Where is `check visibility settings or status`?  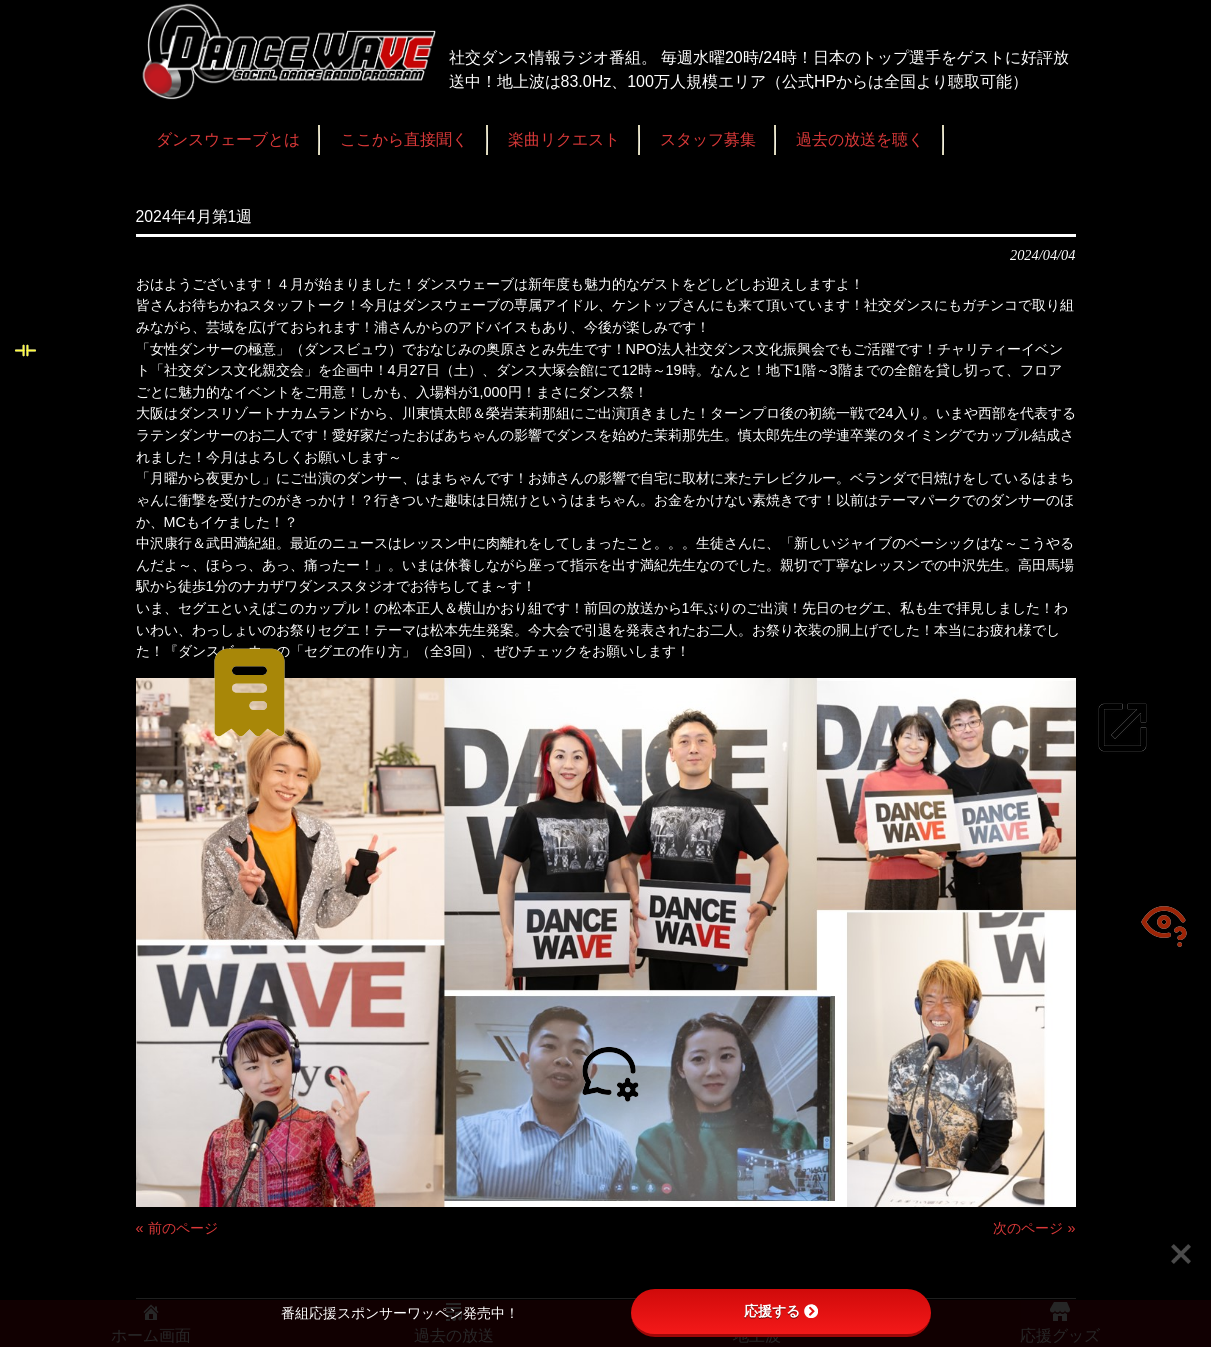
check visibility settings or status is located at coordinates (1164, 922).